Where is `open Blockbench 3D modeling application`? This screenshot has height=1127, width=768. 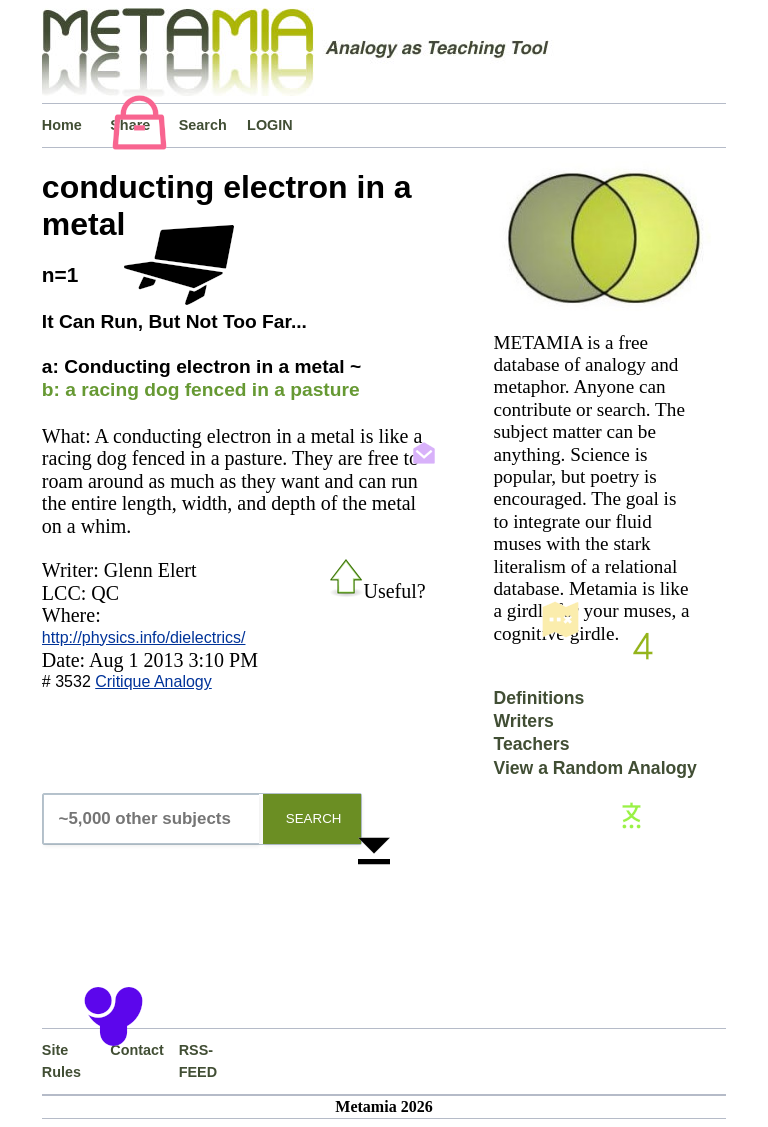 open Blockbench 3D modeling application is located at coordinates (179, 265).